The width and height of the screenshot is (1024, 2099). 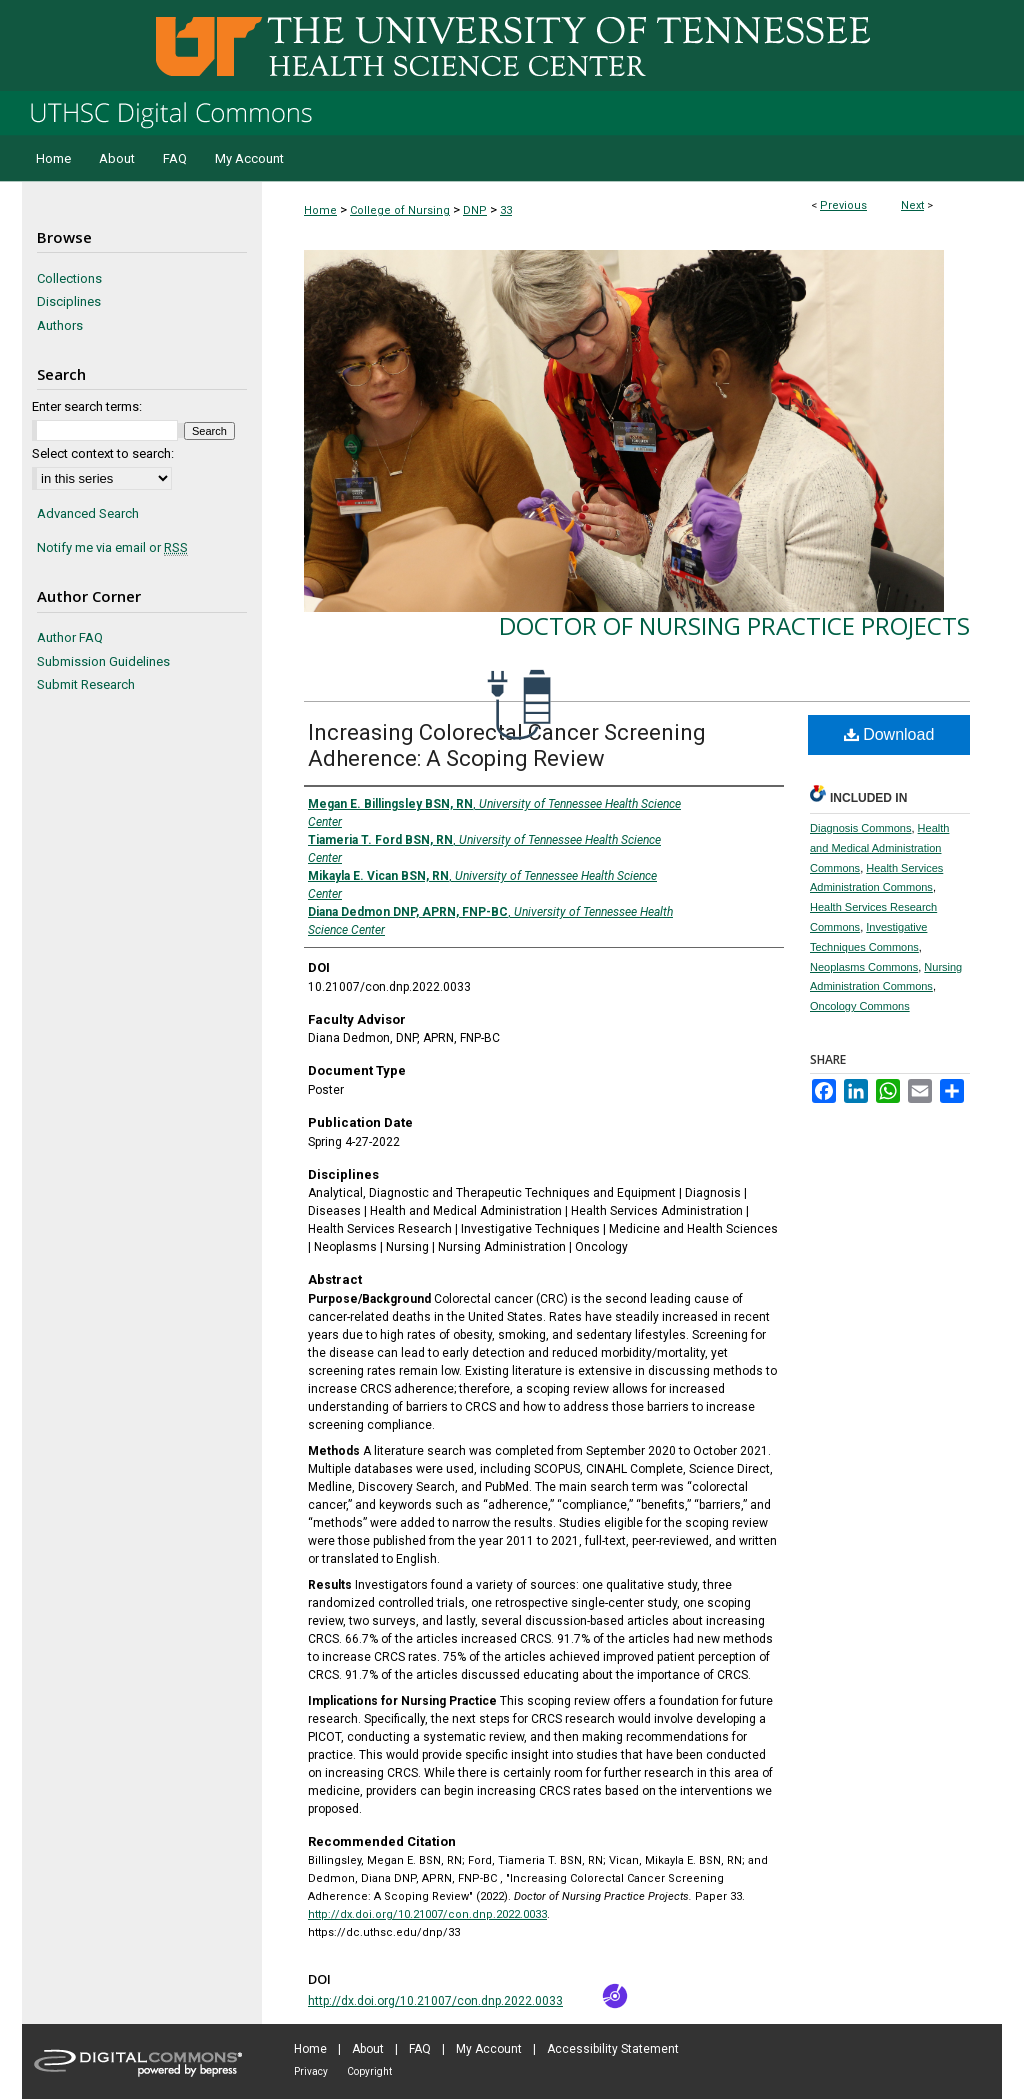 What do you see at coordinates (615, 1996) in the screenshot?
I see `access music or audio files` at bounding box center [615, 1996].